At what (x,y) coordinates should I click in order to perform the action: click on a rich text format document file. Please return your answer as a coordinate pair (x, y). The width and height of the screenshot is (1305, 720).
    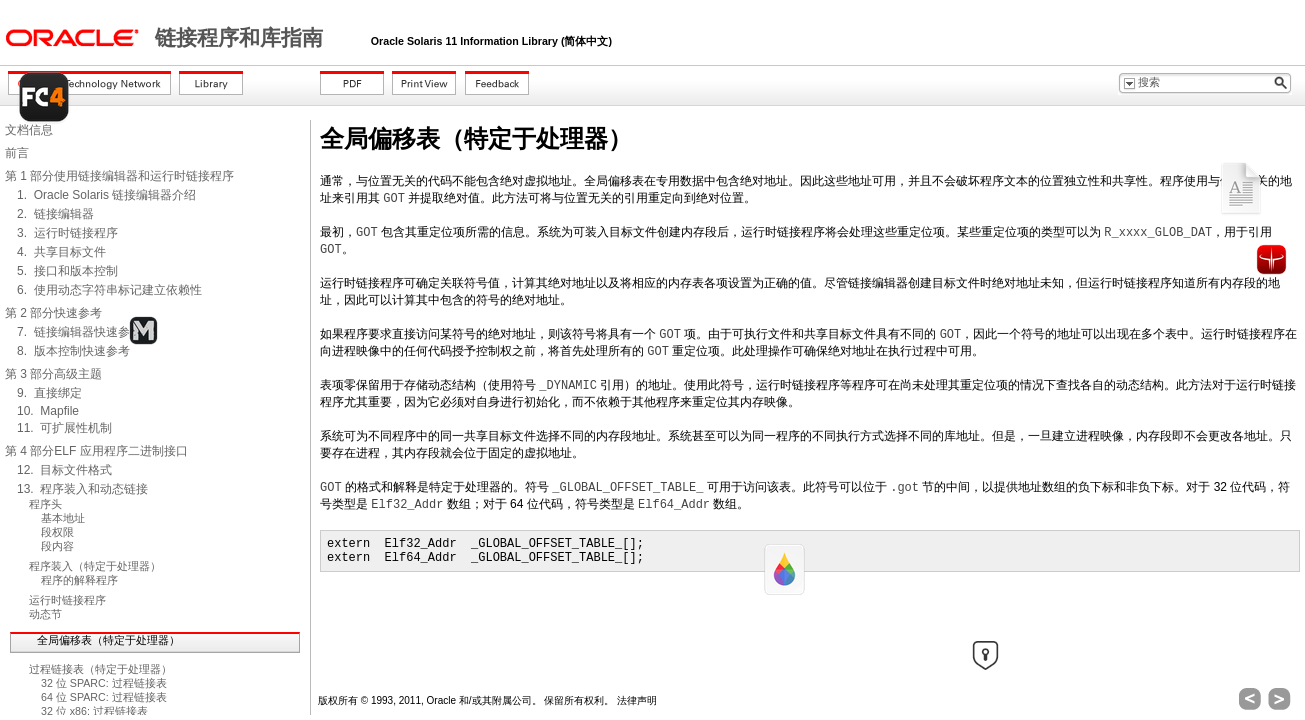
    Looking at the image, I should click on (1241, 189).